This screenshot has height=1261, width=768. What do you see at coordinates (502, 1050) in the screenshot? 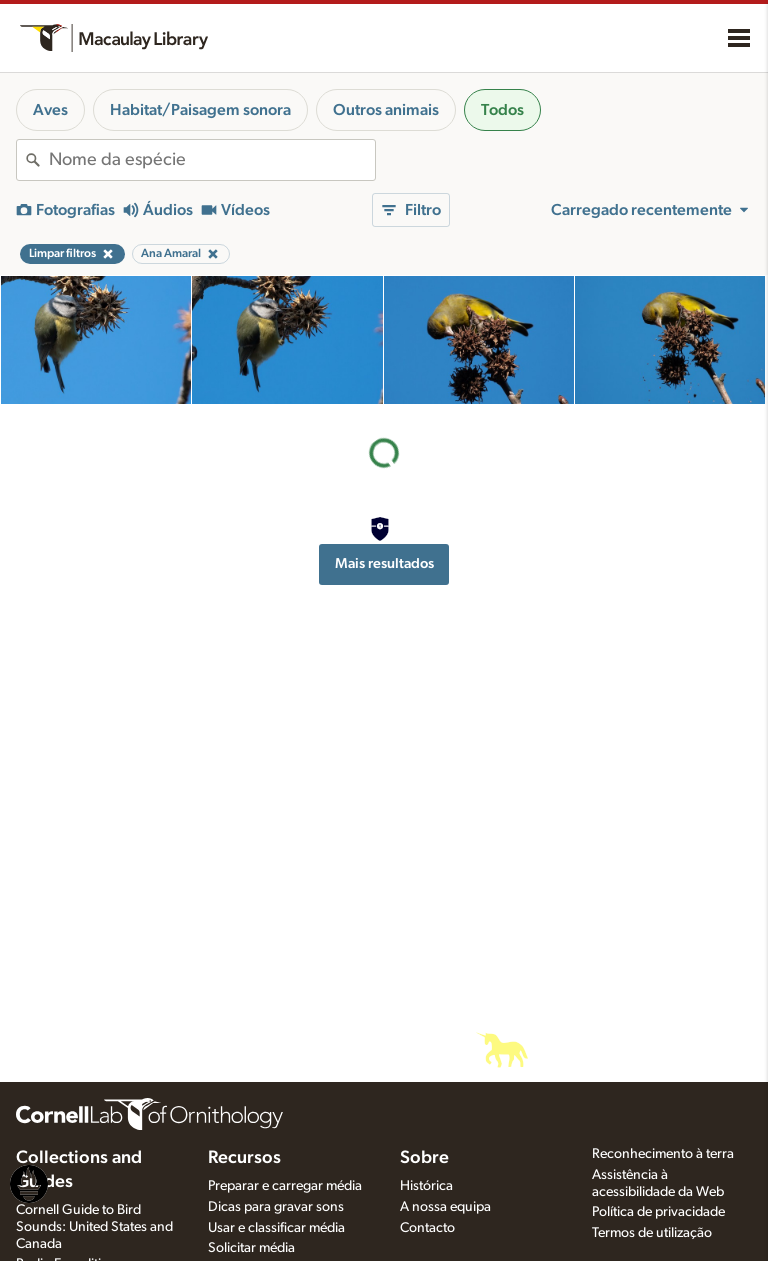
I see `gunicorn python WSGI server branding` at bounding box center [502, 1050].